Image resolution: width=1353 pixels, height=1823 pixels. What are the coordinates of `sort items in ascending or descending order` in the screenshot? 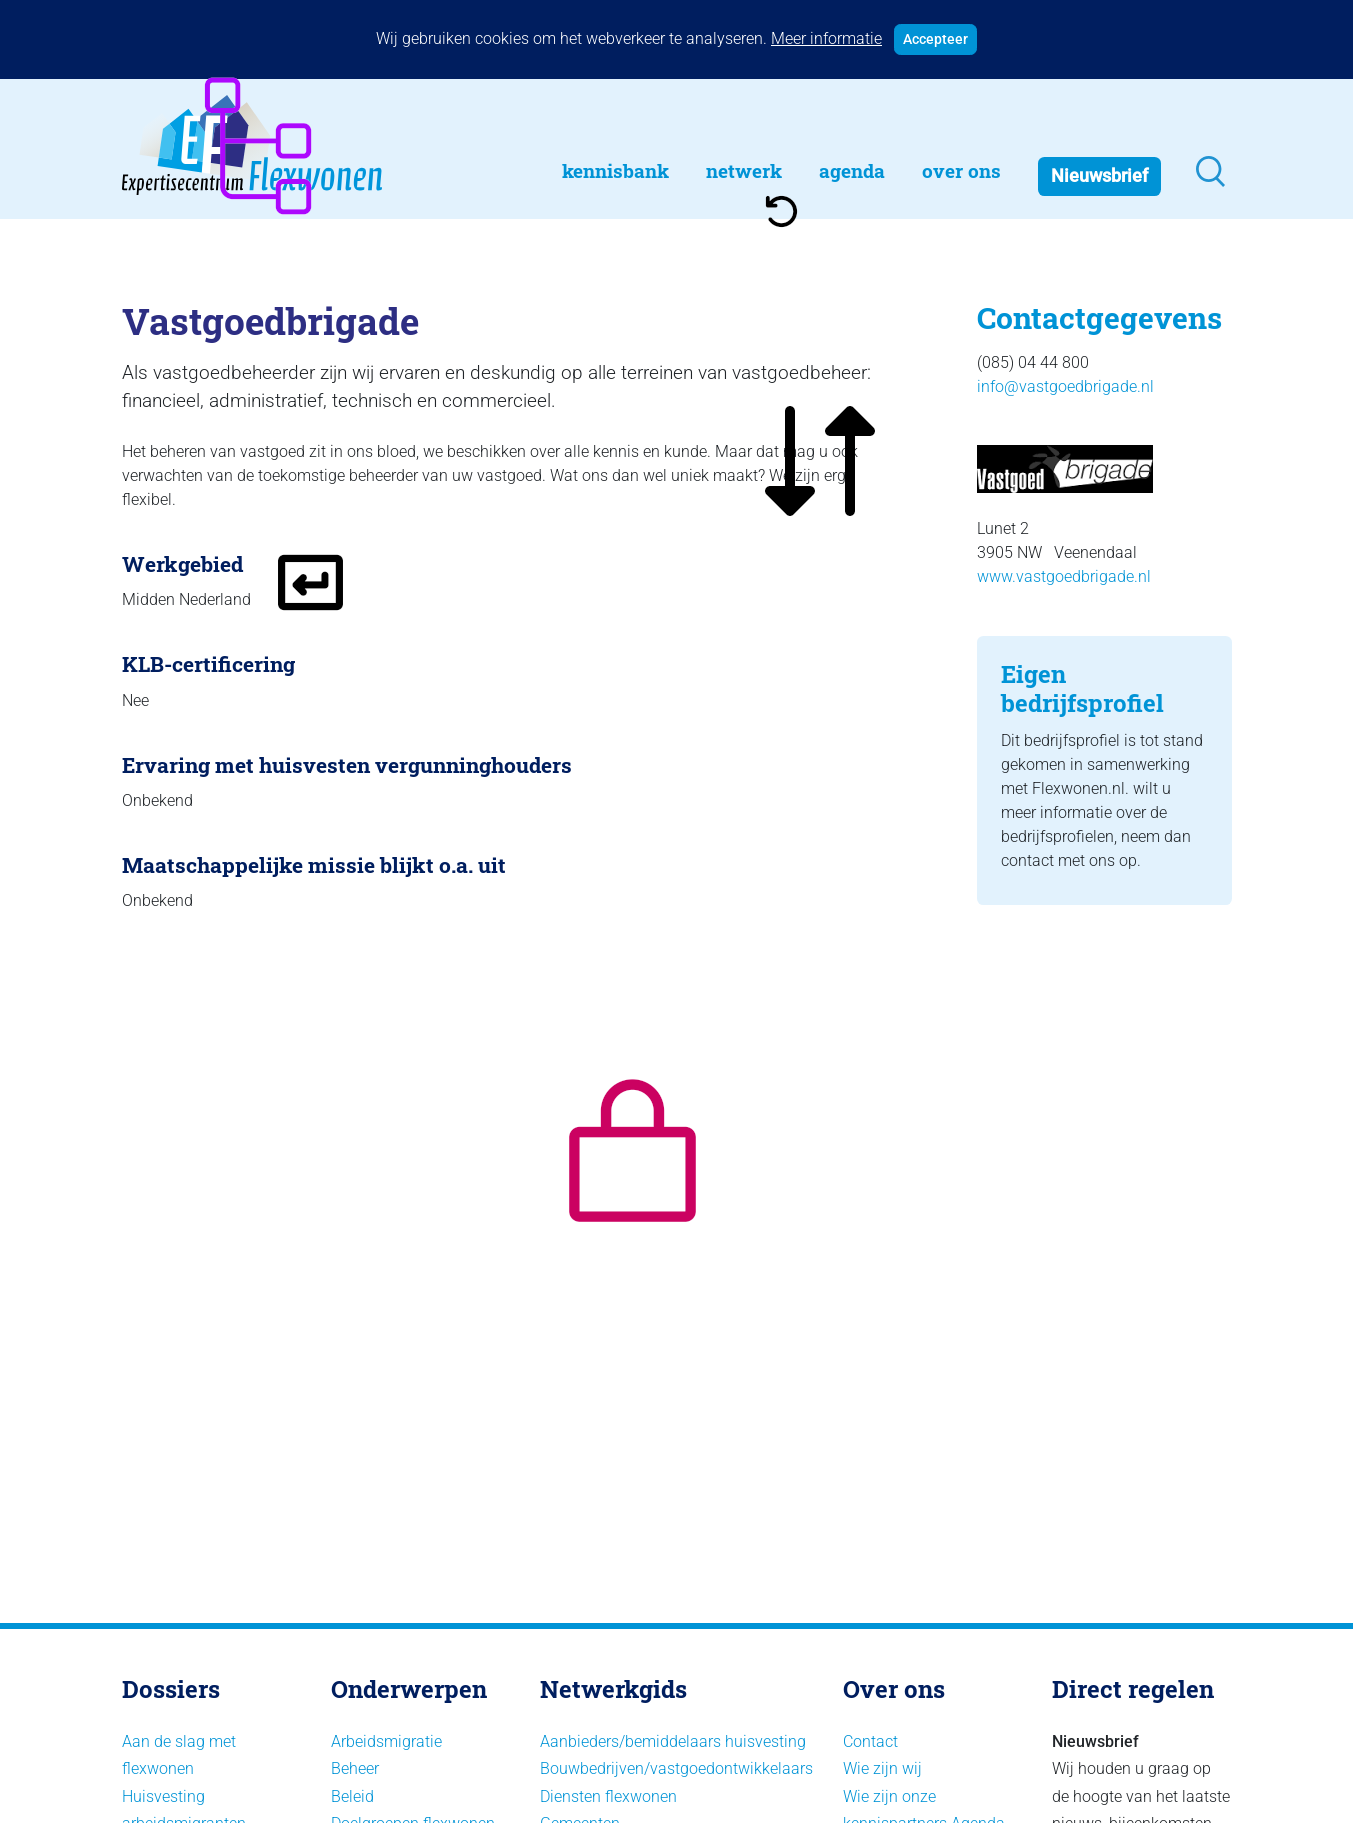 It's located at (820, 461).